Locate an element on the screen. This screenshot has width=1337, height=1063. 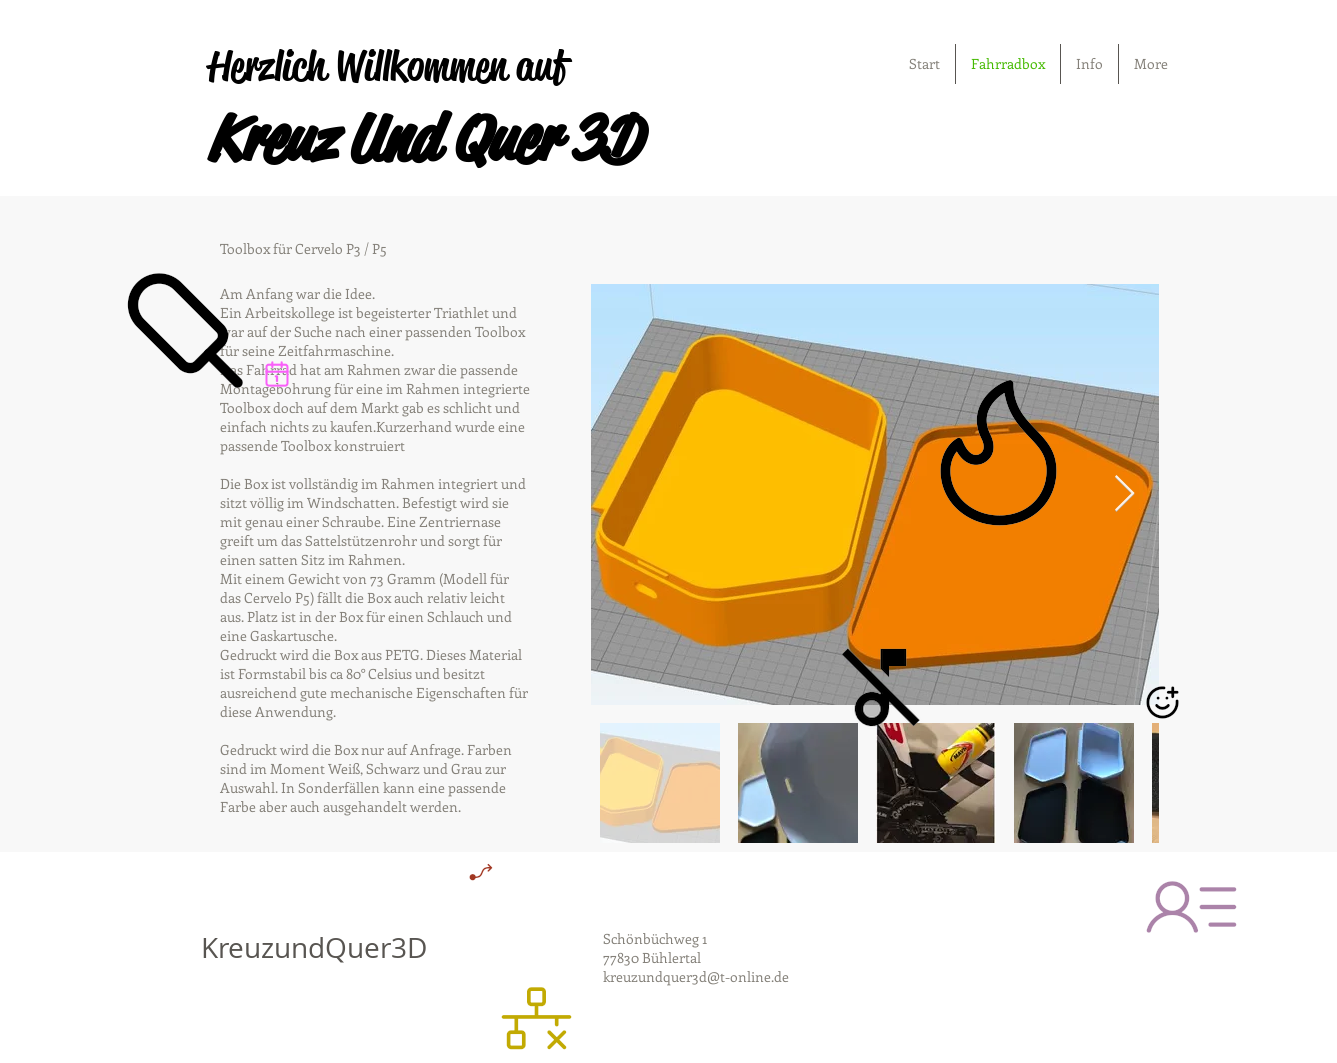
indicates a workflow or process flow direction is located at coordinates (480, 872).